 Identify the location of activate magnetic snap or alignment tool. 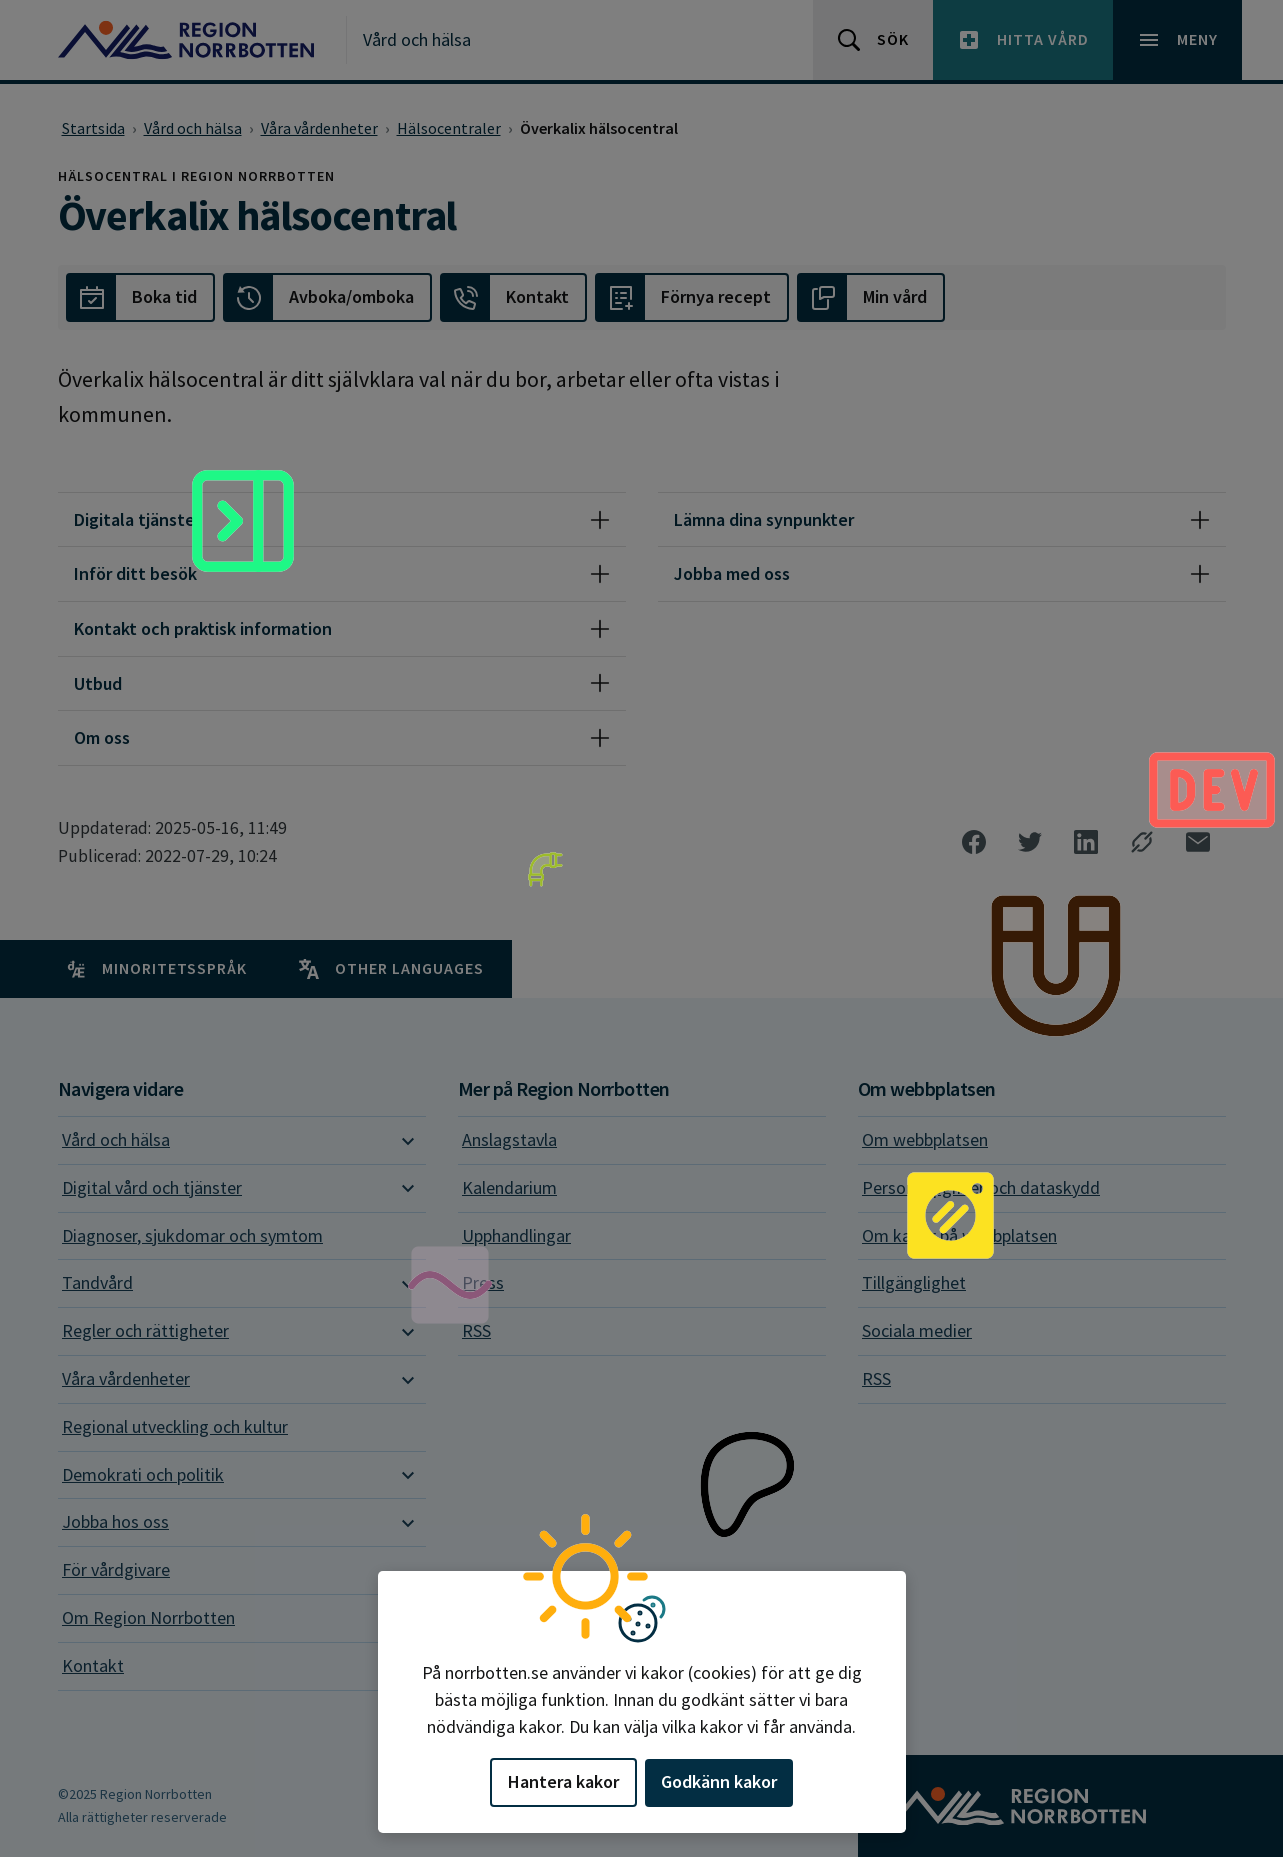
(1056, 960).